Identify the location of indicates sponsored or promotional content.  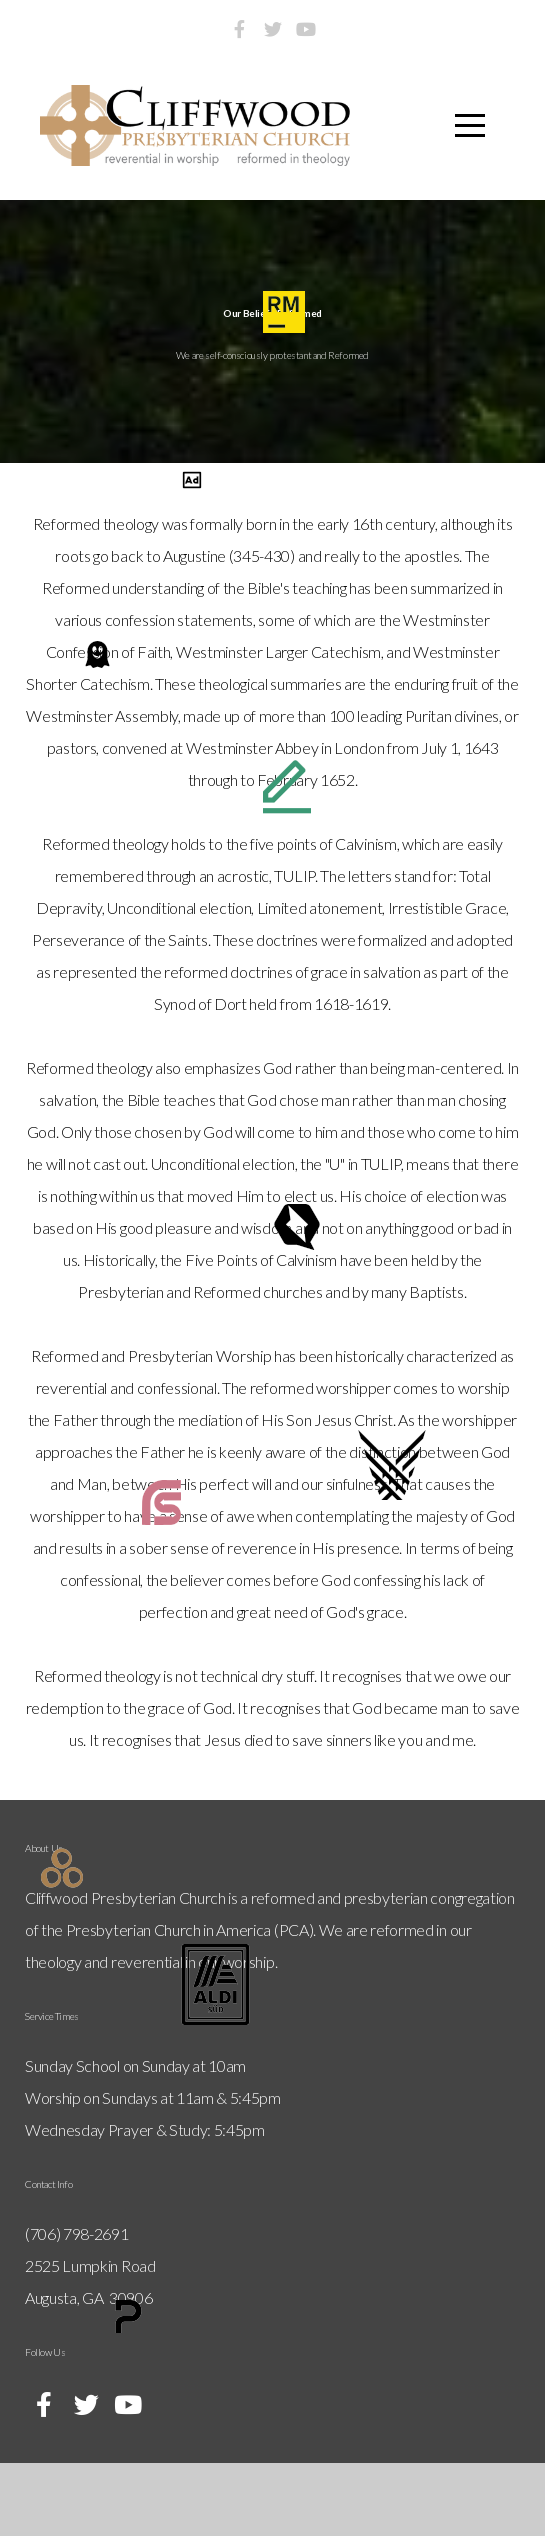
(192, 480).